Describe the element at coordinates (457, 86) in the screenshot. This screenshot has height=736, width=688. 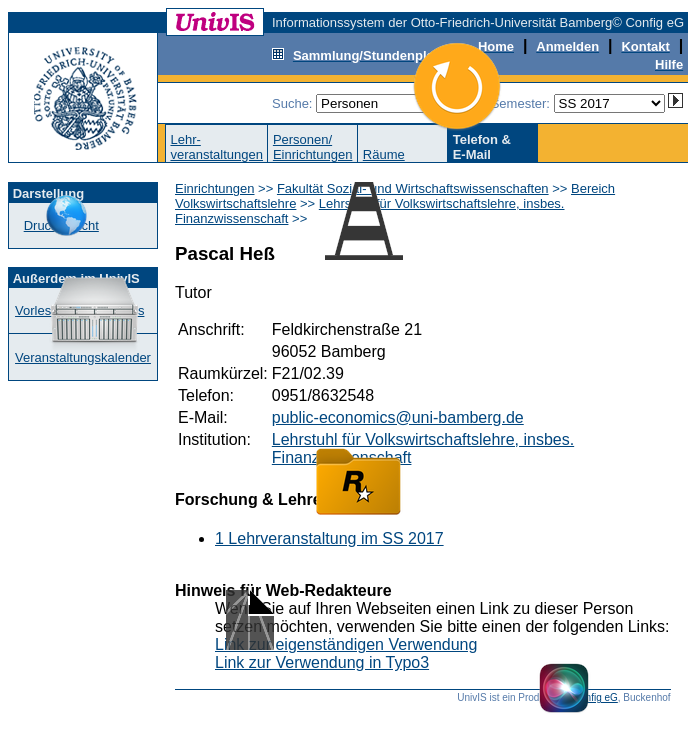
I see `restart the system` at that location.